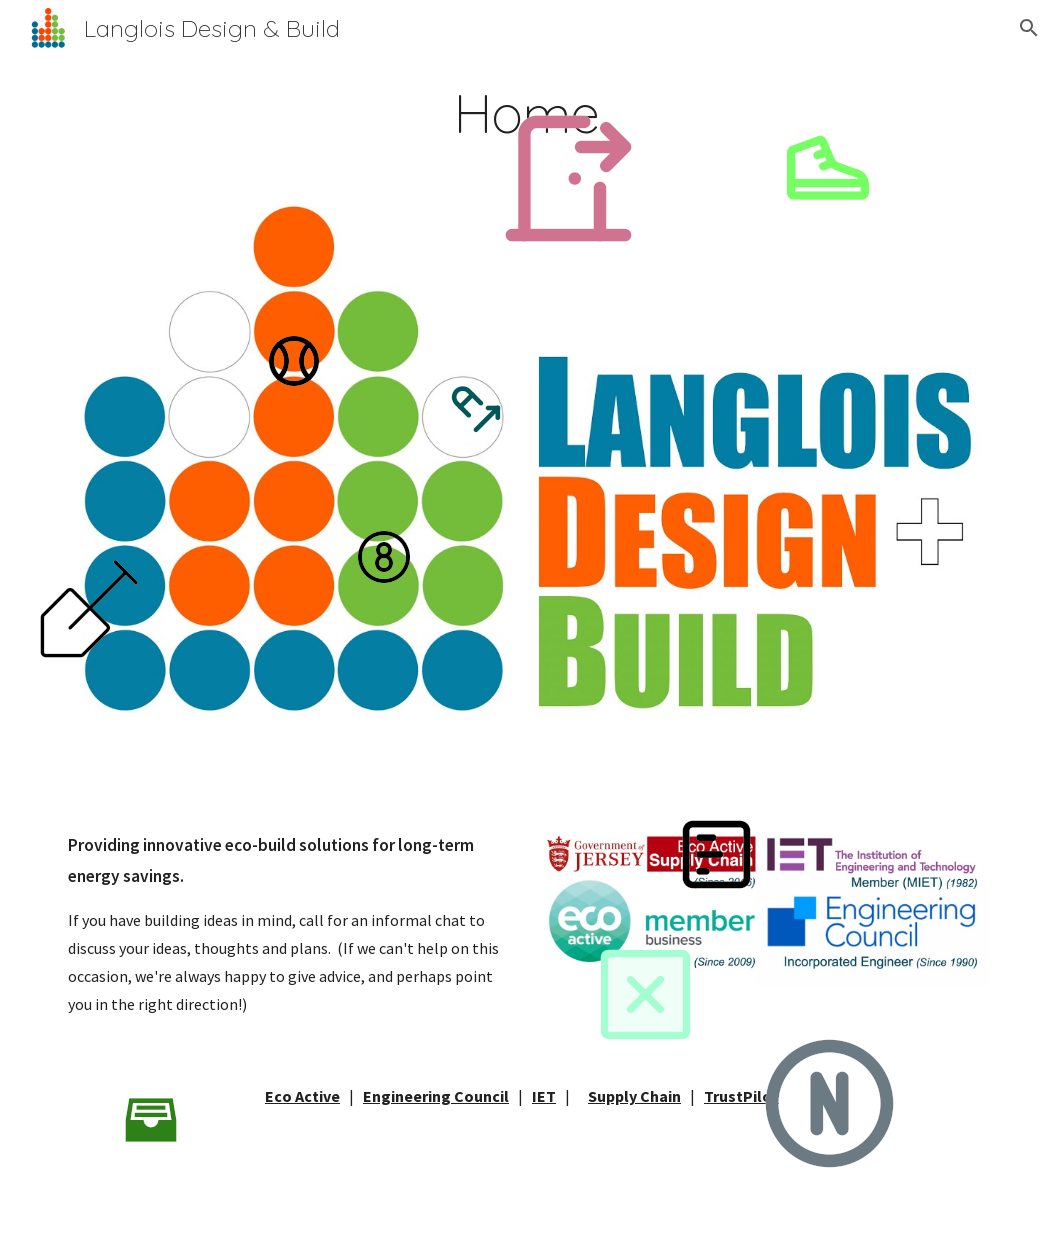  Describe the element at coordinates (476, 408) in the screenshot. I see `change text orientation or direction` at that location.